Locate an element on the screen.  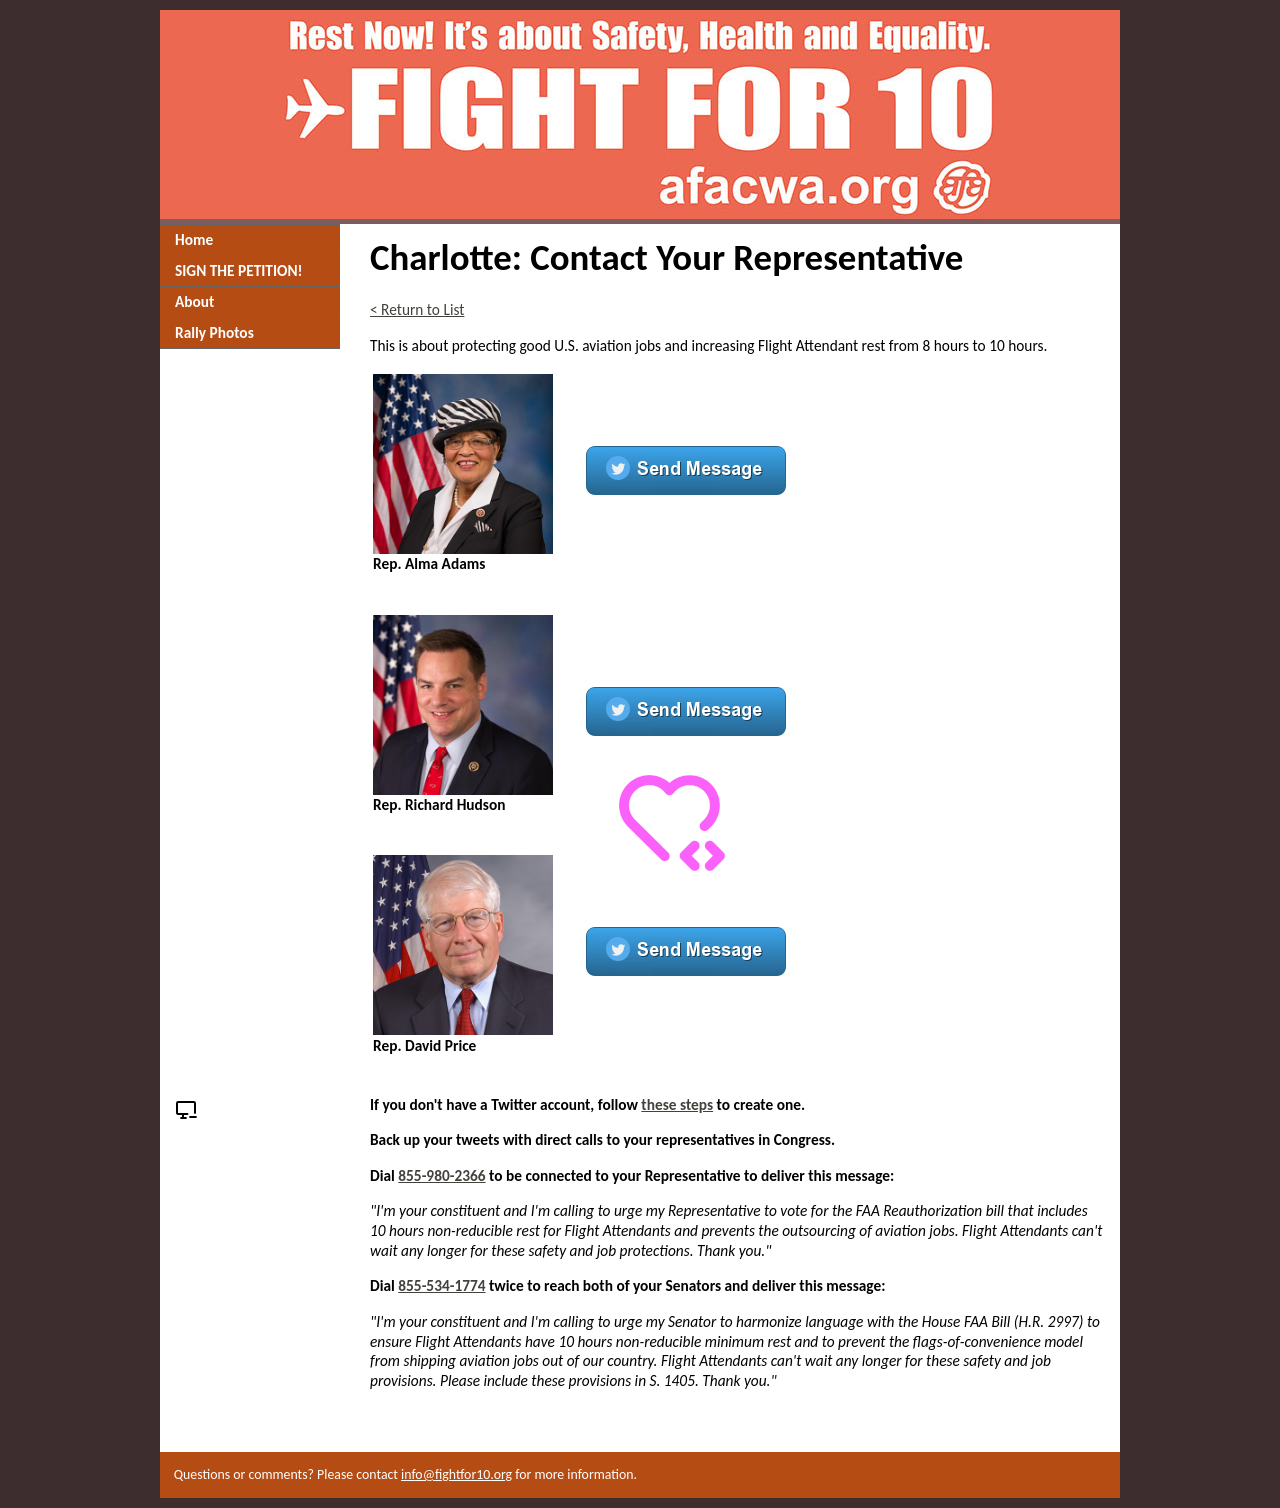
favorite or like a code snippet is located at coordinates (669, 820).